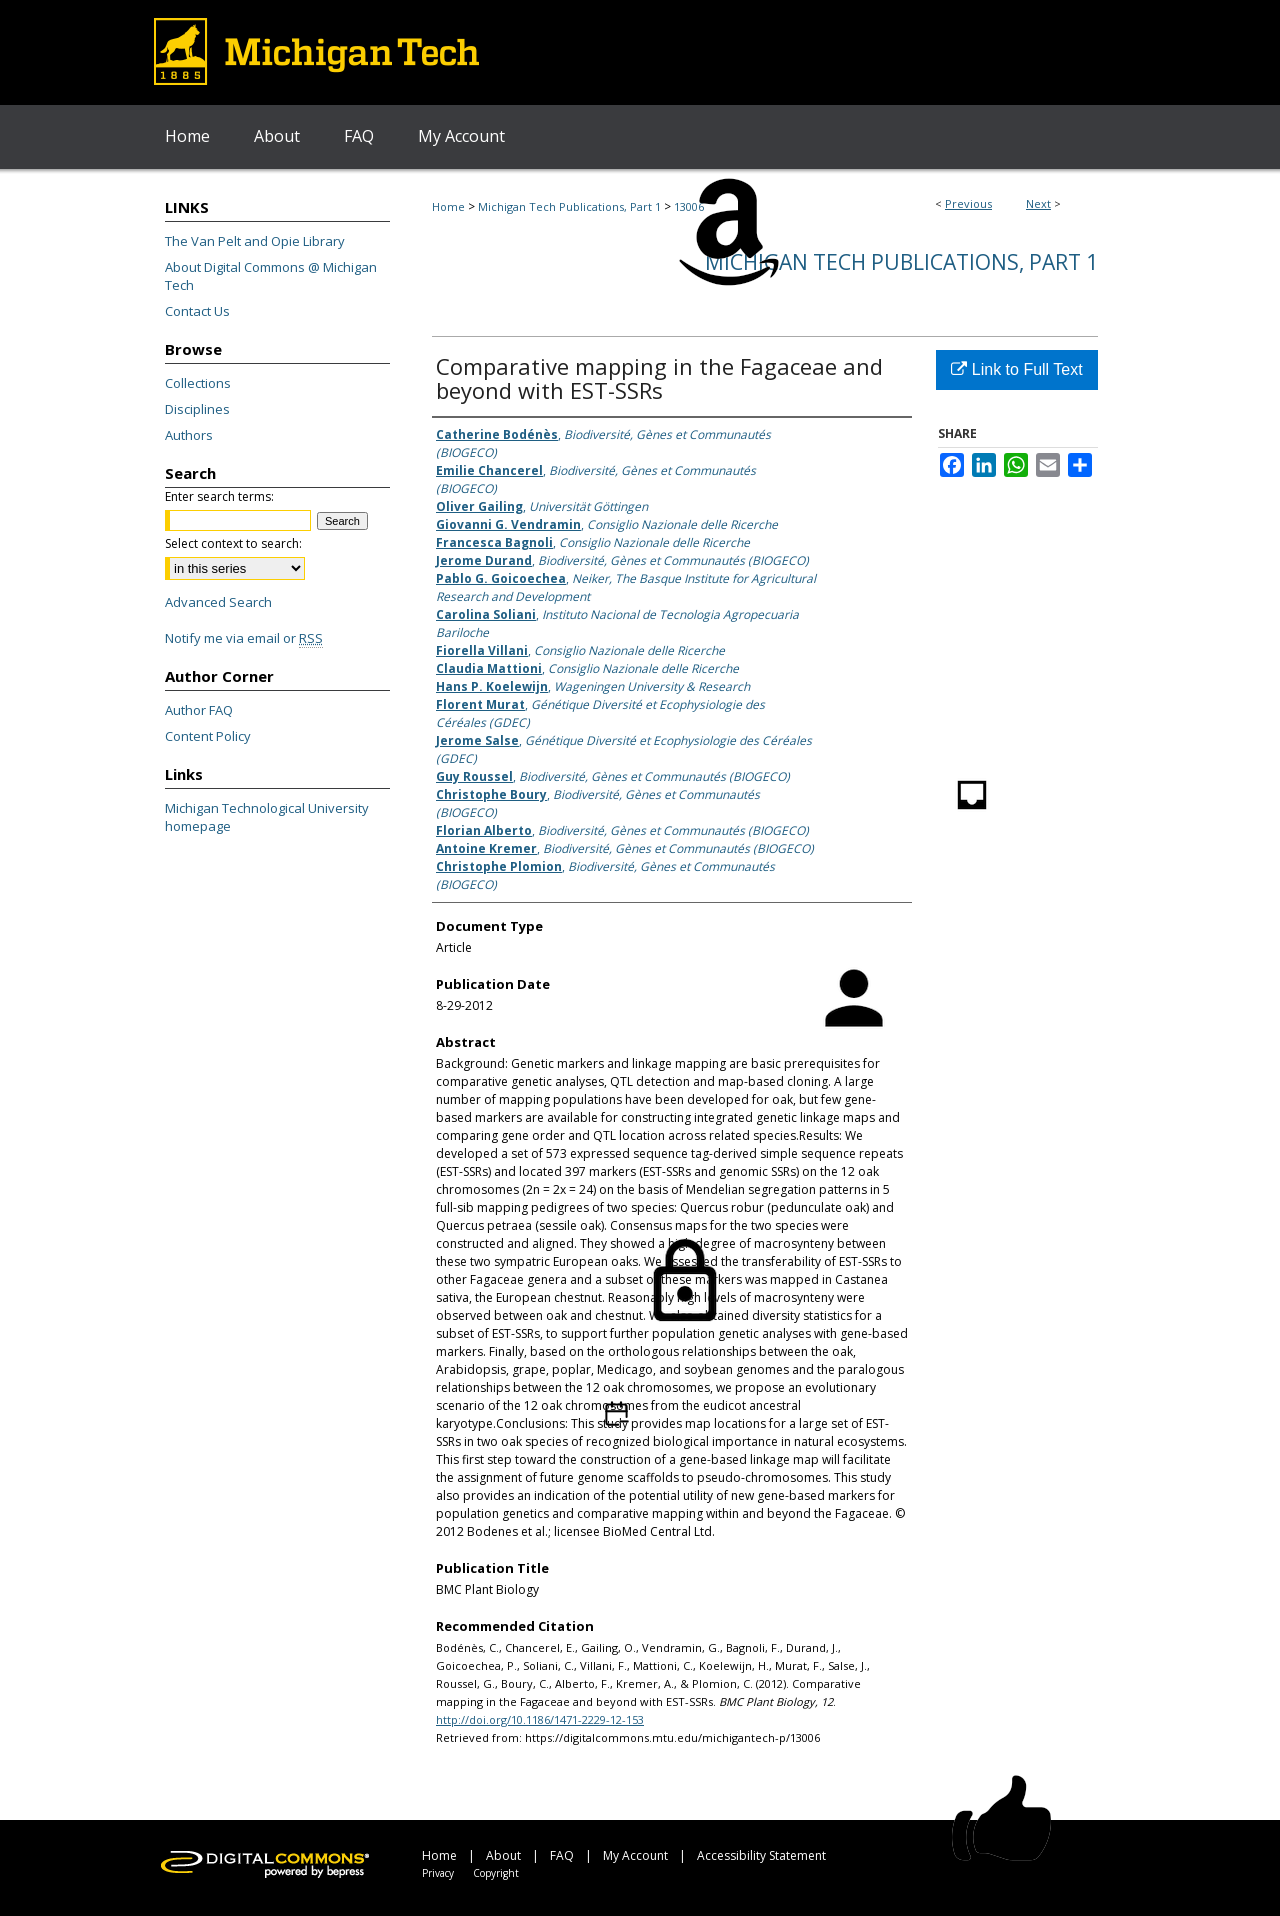 Image resolution: width=1280 pixels, height=1916 pixels. Describe the element at coordinates (616, 1413) in the screenshot. I see `remove an event from your calendar` at that location.